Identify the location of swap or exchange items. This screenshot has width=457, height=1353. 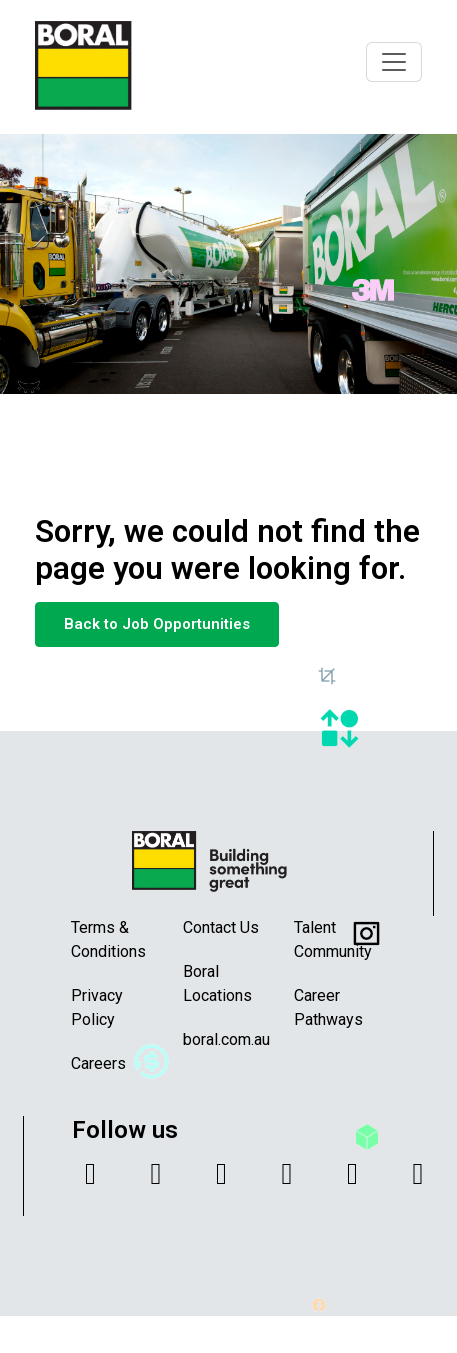
(339, 728).